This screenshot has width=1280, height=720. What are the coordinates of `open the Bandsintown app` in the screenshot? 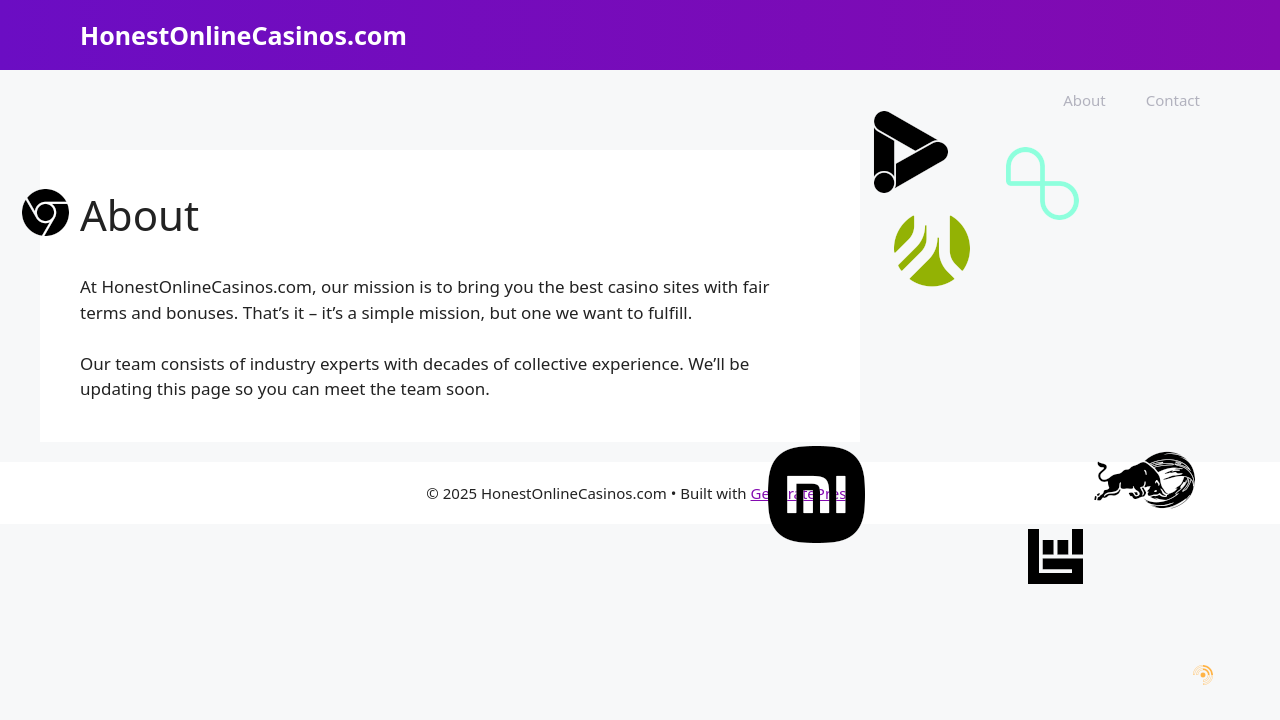 It's located at (1055, 556).